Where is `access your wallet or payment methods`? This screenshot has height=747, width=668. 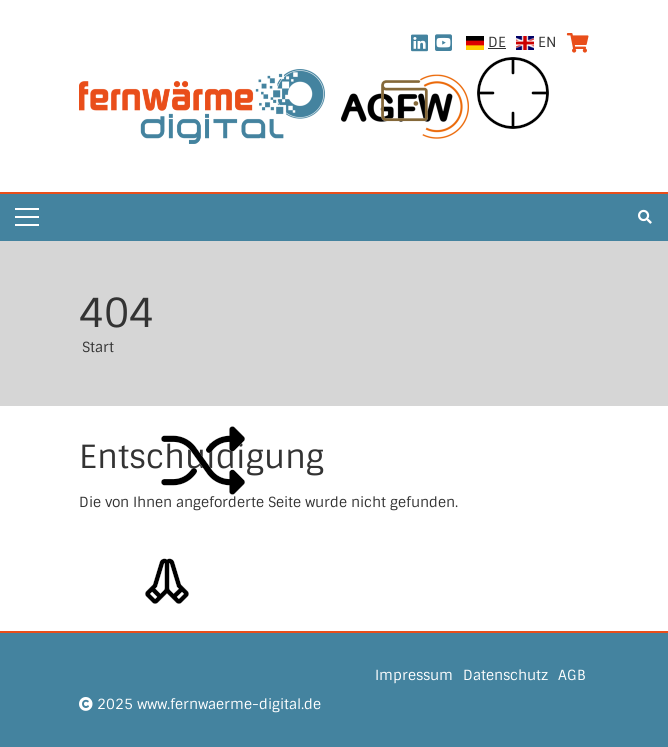
access your wallet or payment methods is located at coordinates (403, 102).